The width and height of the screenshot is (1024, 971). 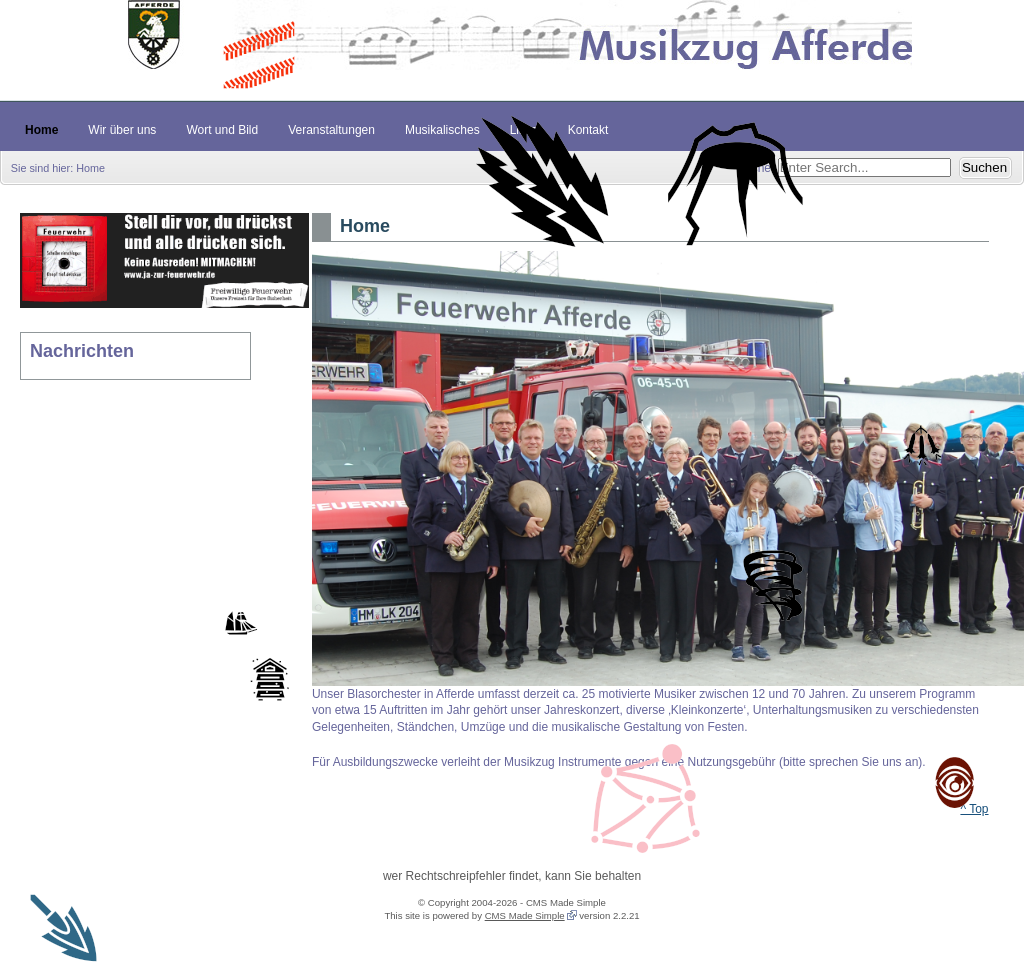 I want to click on access beekeeping or apiary features, so click(x=270, y=679).